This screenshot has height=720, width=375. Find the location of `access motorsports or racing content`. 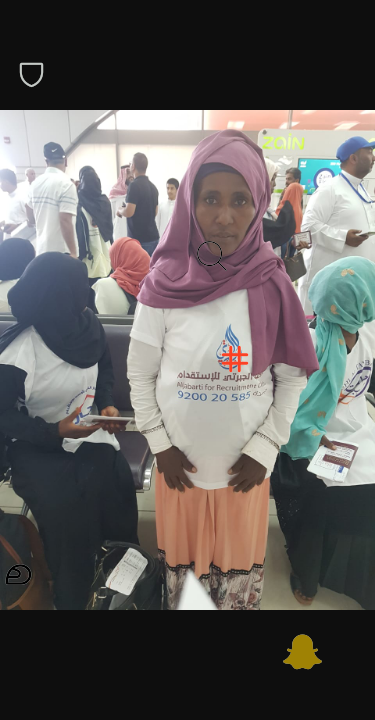

access motorsports or racing content is located at coordinates (18, 574).